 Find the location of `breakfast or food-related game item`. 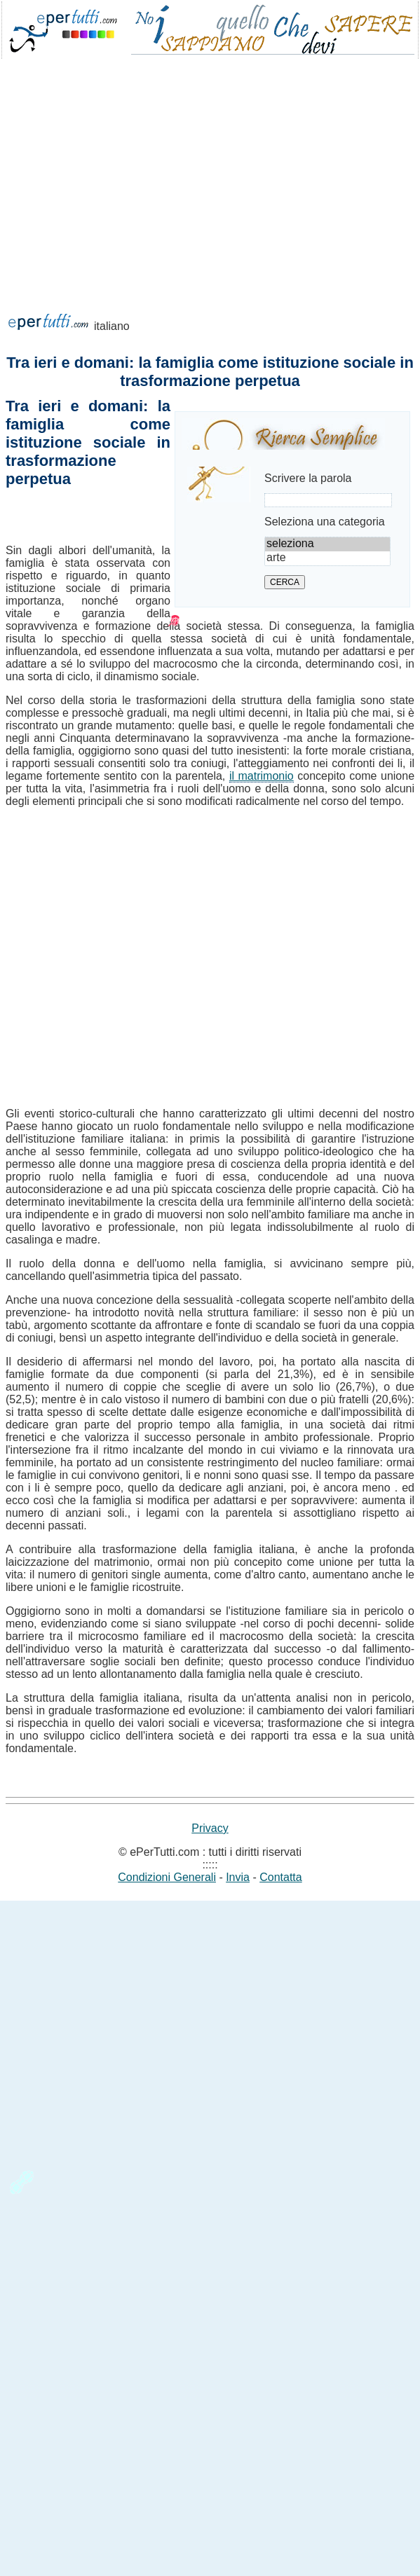

breakfast or food-related game item is located at coordinates (174, 621).